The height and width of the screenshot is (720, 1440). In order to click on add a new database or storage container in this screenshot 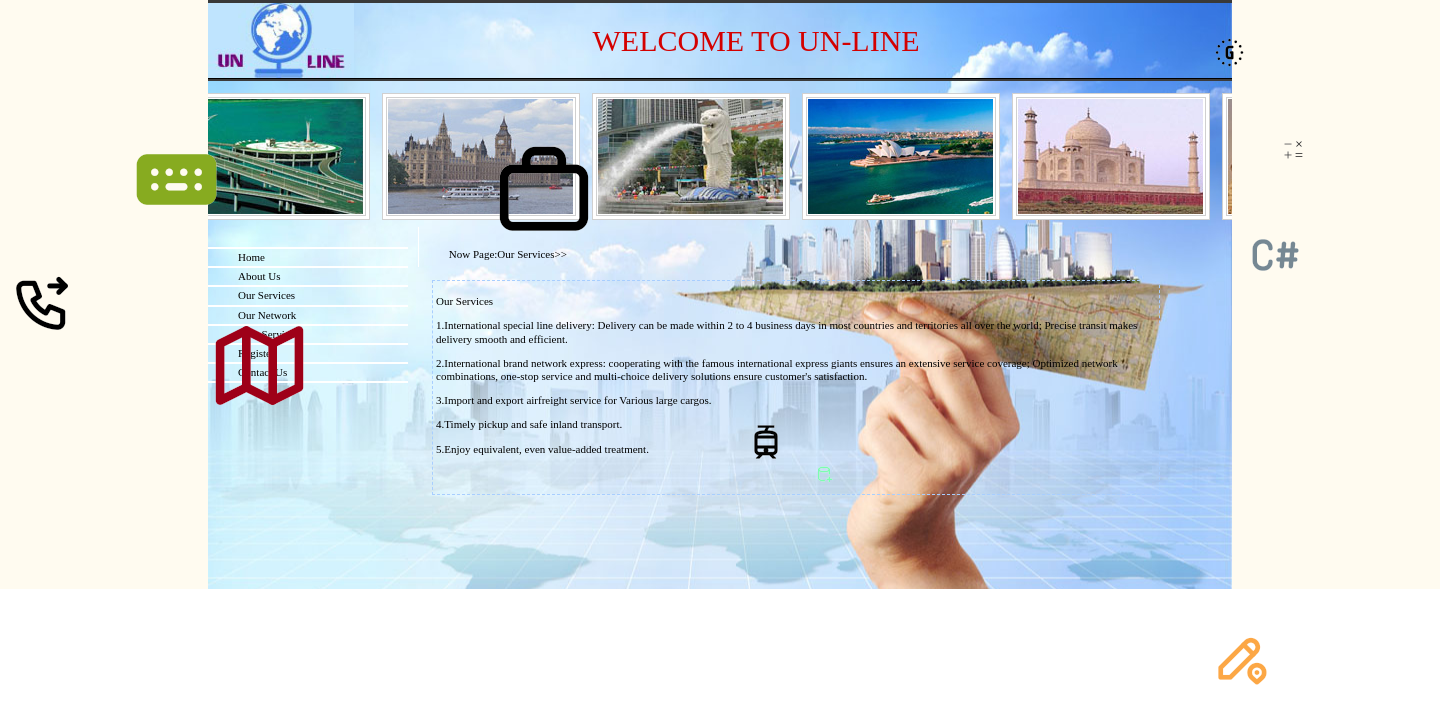, I will do `click(824, 474)`.